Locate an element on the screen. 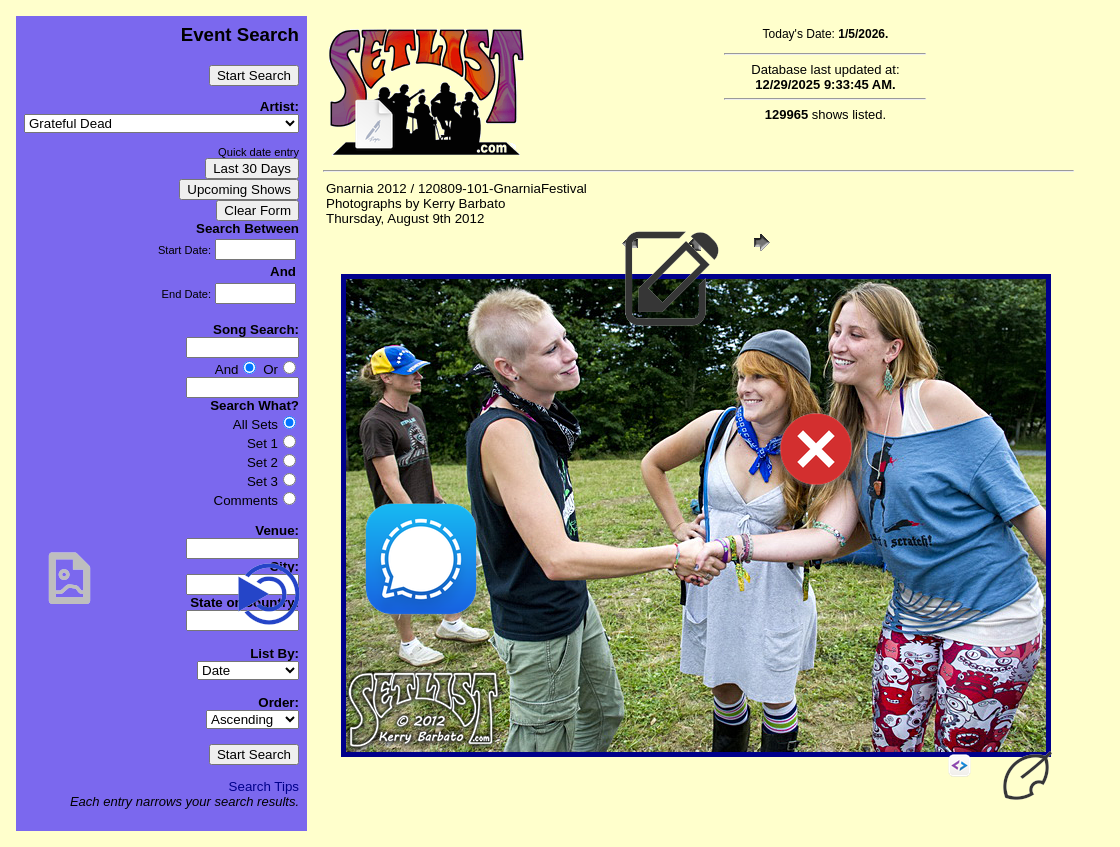 The height and width of the screenshot is (847, 1120). indicates a drawing or illustration file is located at coordinates (69, 576).